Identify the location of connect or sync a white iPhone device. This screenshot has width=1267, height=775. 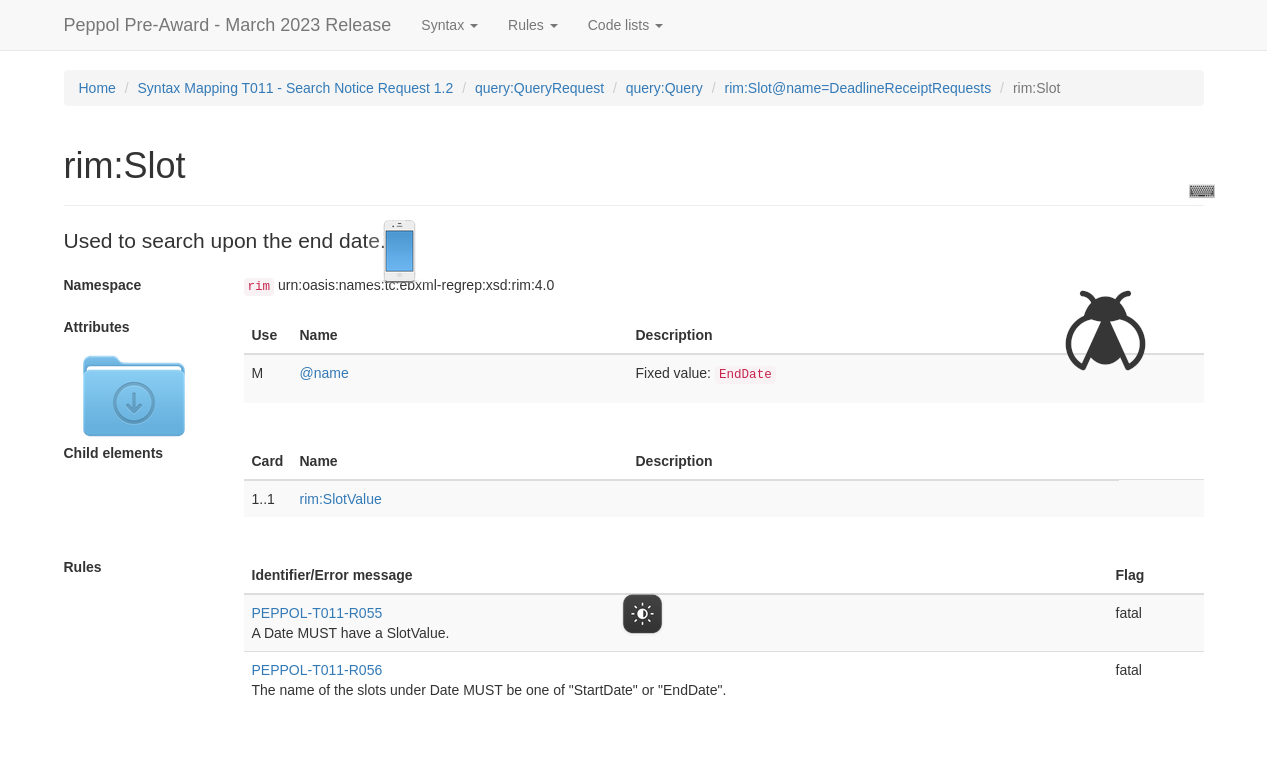
(399, 250).